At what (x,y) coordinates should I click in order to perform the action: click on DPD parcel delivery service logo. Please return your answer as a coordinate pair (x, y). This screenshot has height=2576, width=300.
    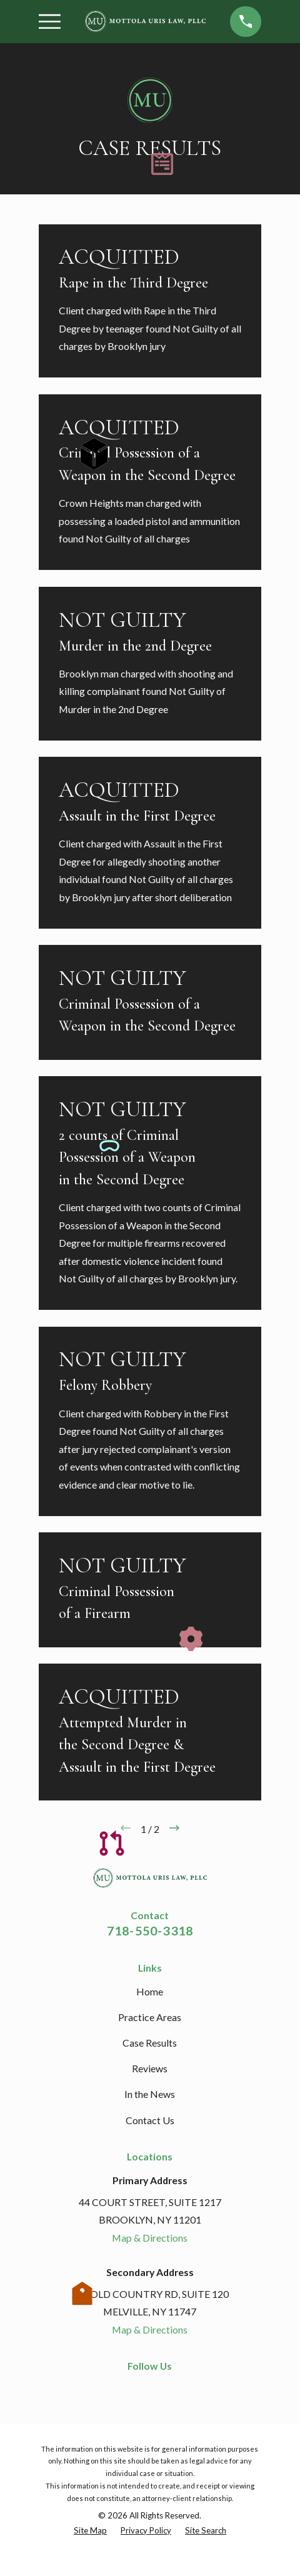
    Looking at the image, I should click on (94, 454).